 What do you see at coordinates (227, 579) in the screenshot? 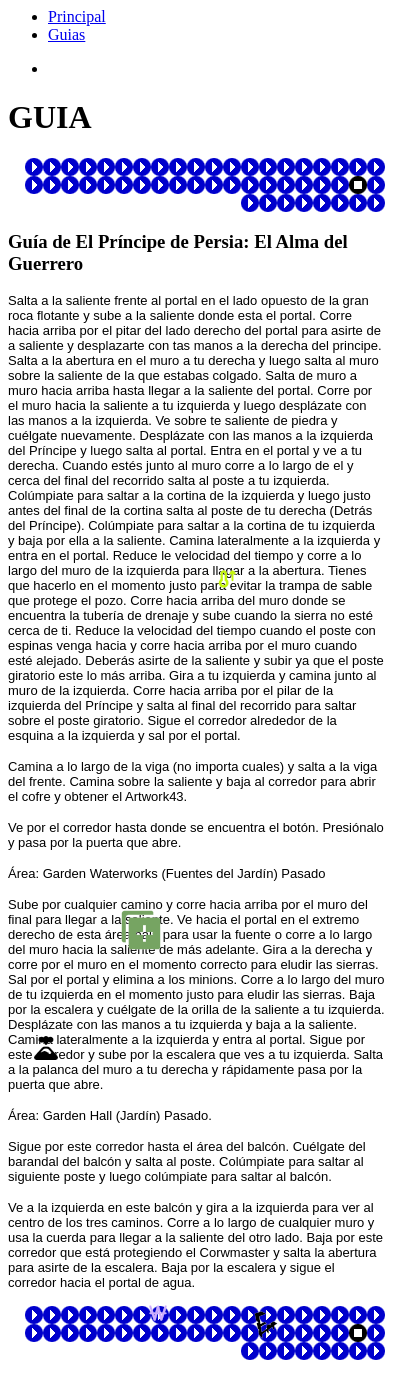
I see `indicates rising temperature` at bounding box center [227, 579].